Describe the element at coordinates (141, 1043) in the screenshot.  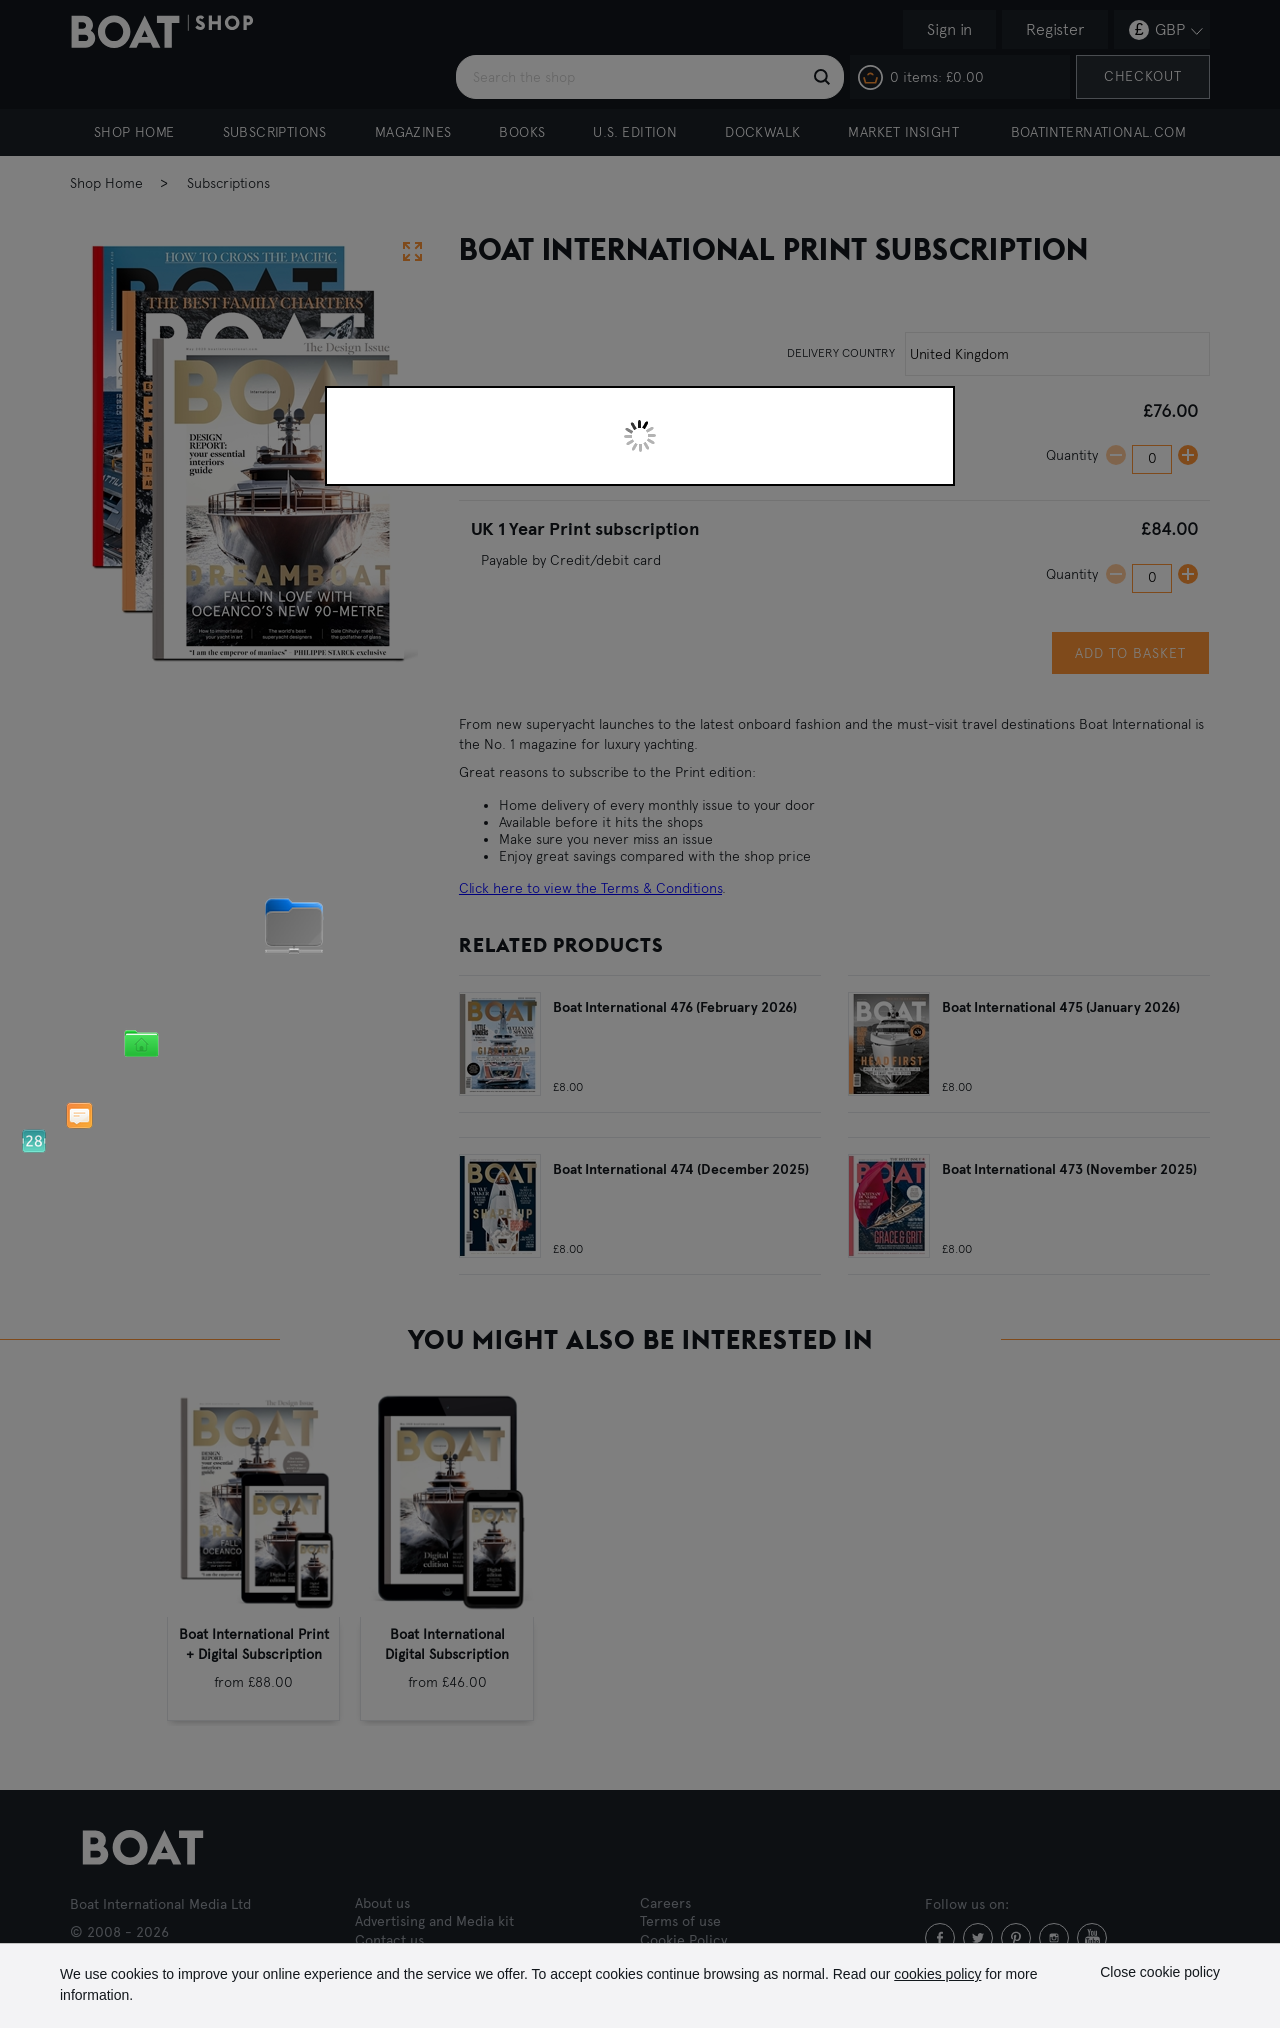
I see `open your home folder` at that location.